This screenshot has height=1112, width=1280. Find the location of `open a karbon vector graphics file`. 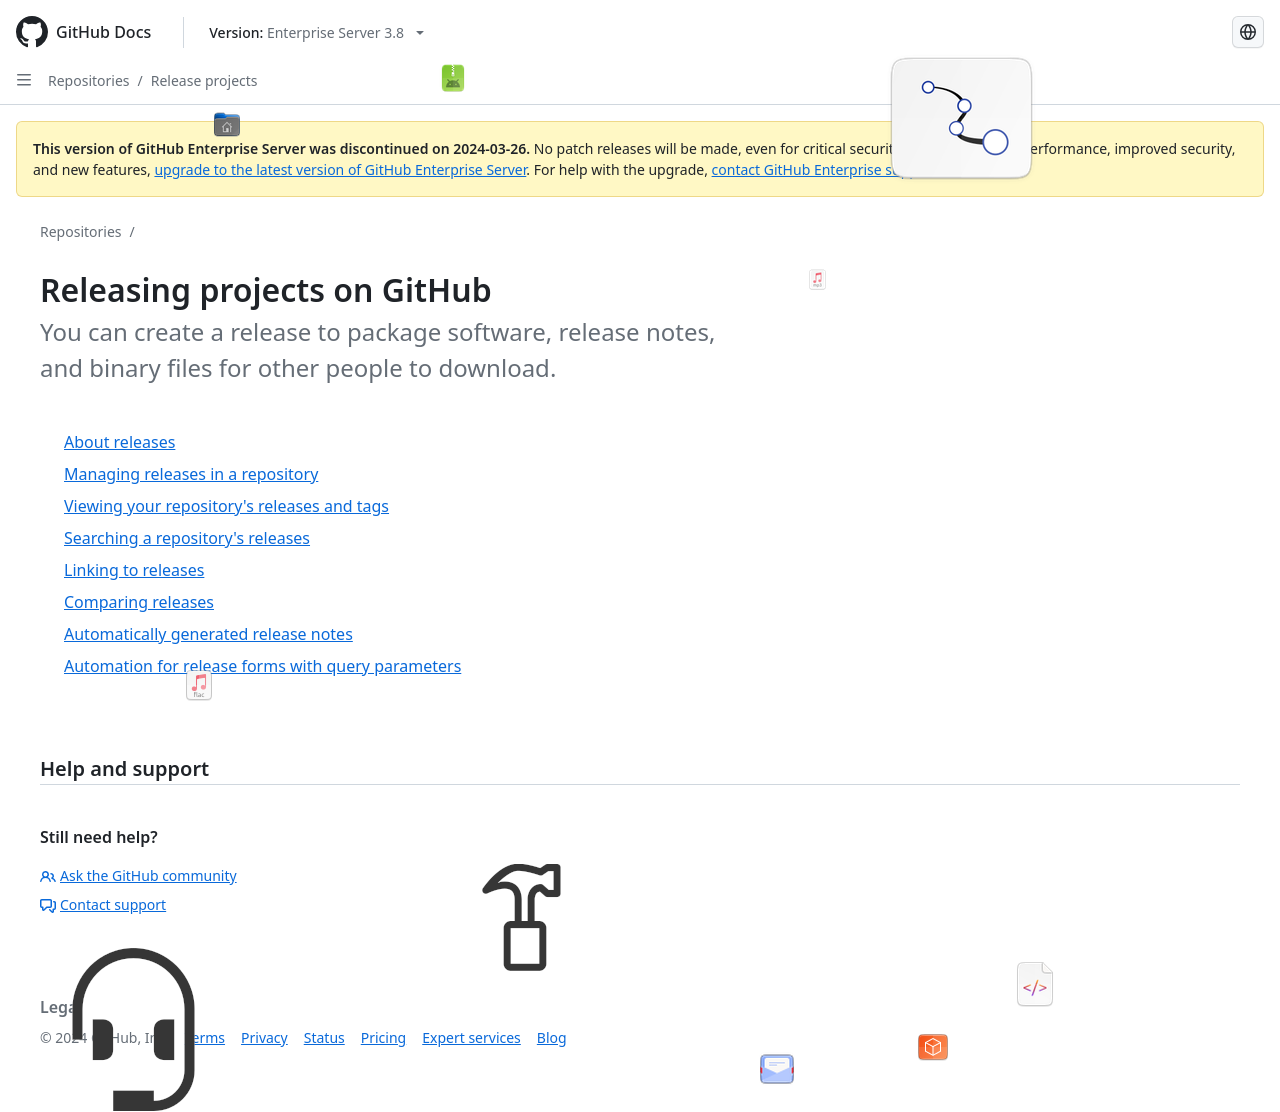

open a karbon vector graphics file is located at coordinates (961, 113).